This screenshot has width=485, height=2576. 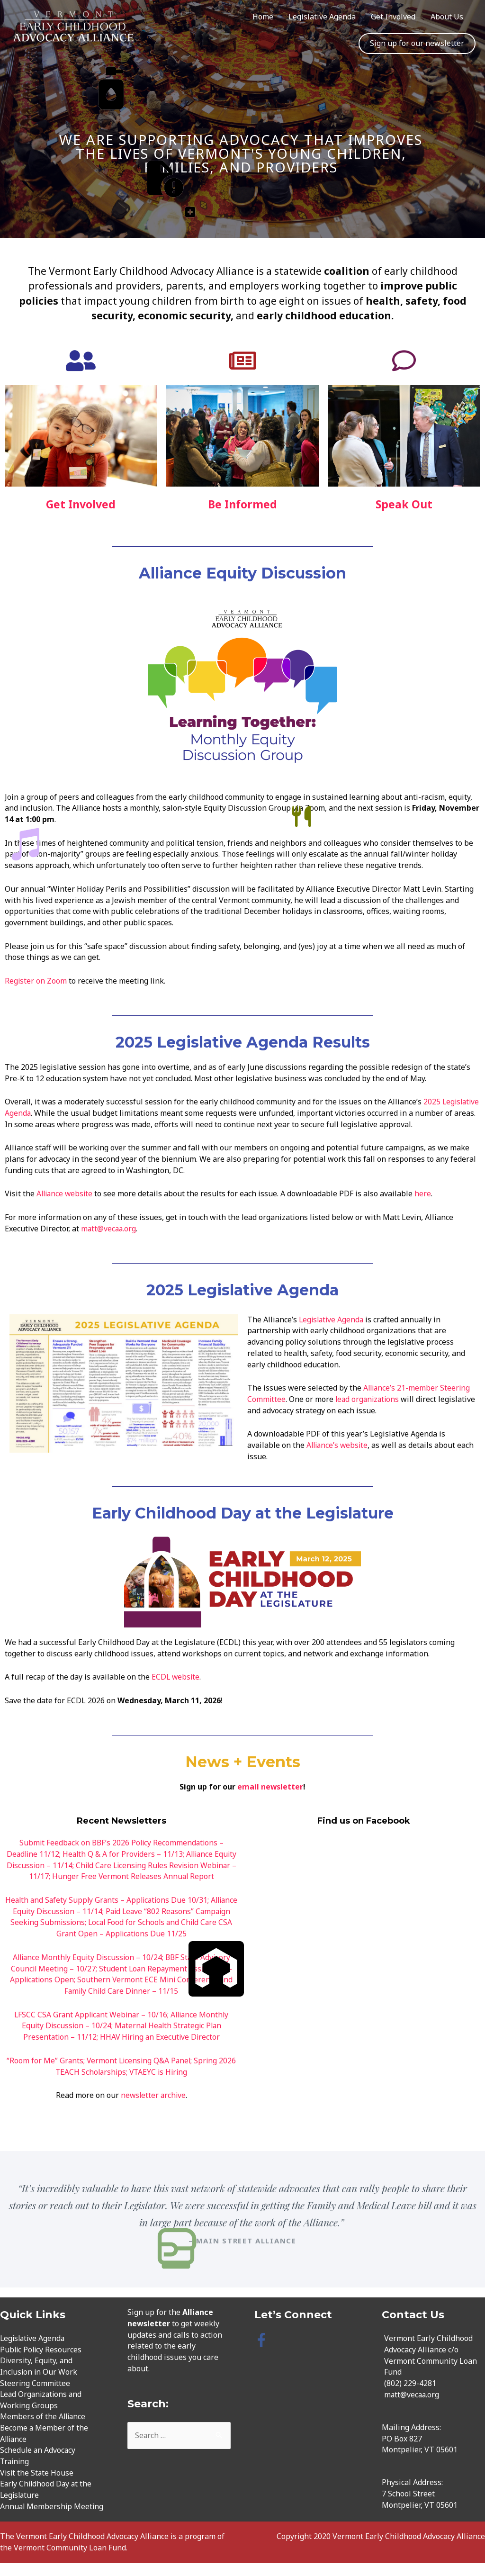 What do you see at coordinates (216, 1969) in the screenshot?
I see `open LMMS digital audio workstation` at bounding box center [216, 1969].